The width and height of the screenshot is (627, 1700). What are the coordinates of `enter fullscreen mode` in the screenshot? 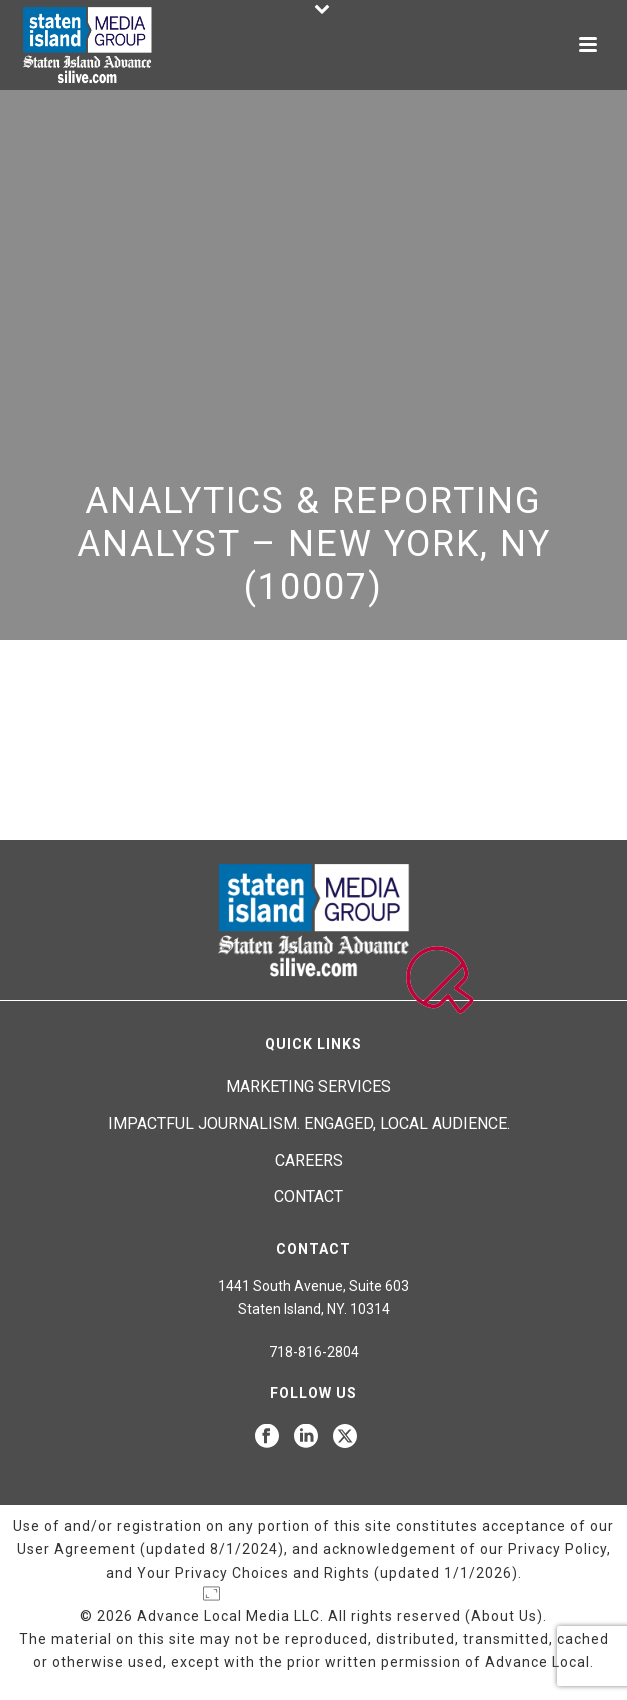 It's located at (211, 1593).